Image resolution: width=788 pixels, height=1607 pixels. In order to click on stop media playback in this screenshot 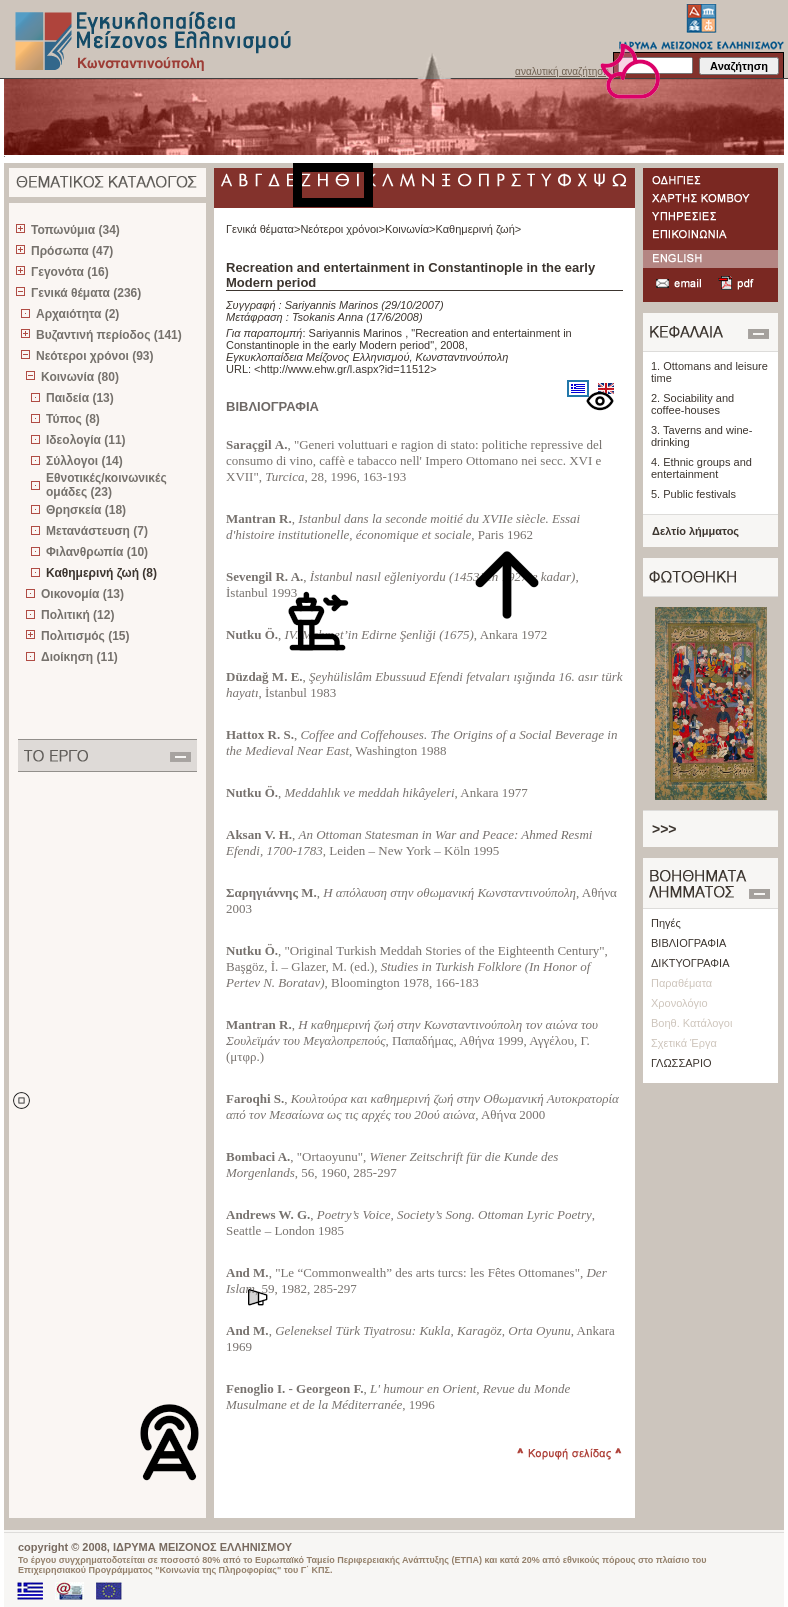, I will do `click(21, 1100)`.